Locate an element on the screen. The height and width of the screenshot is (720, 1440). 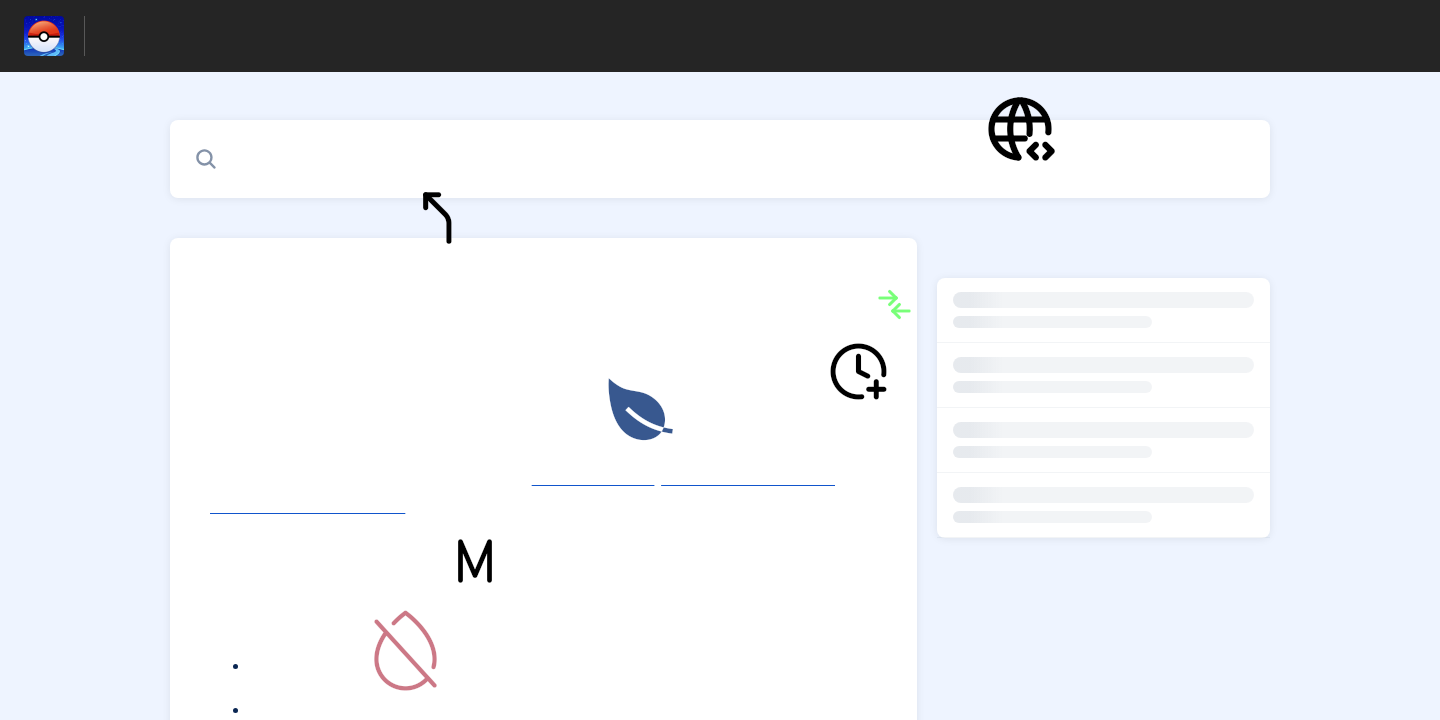
indicates a label or category starting with "M" is located at coordinates (475, 561).